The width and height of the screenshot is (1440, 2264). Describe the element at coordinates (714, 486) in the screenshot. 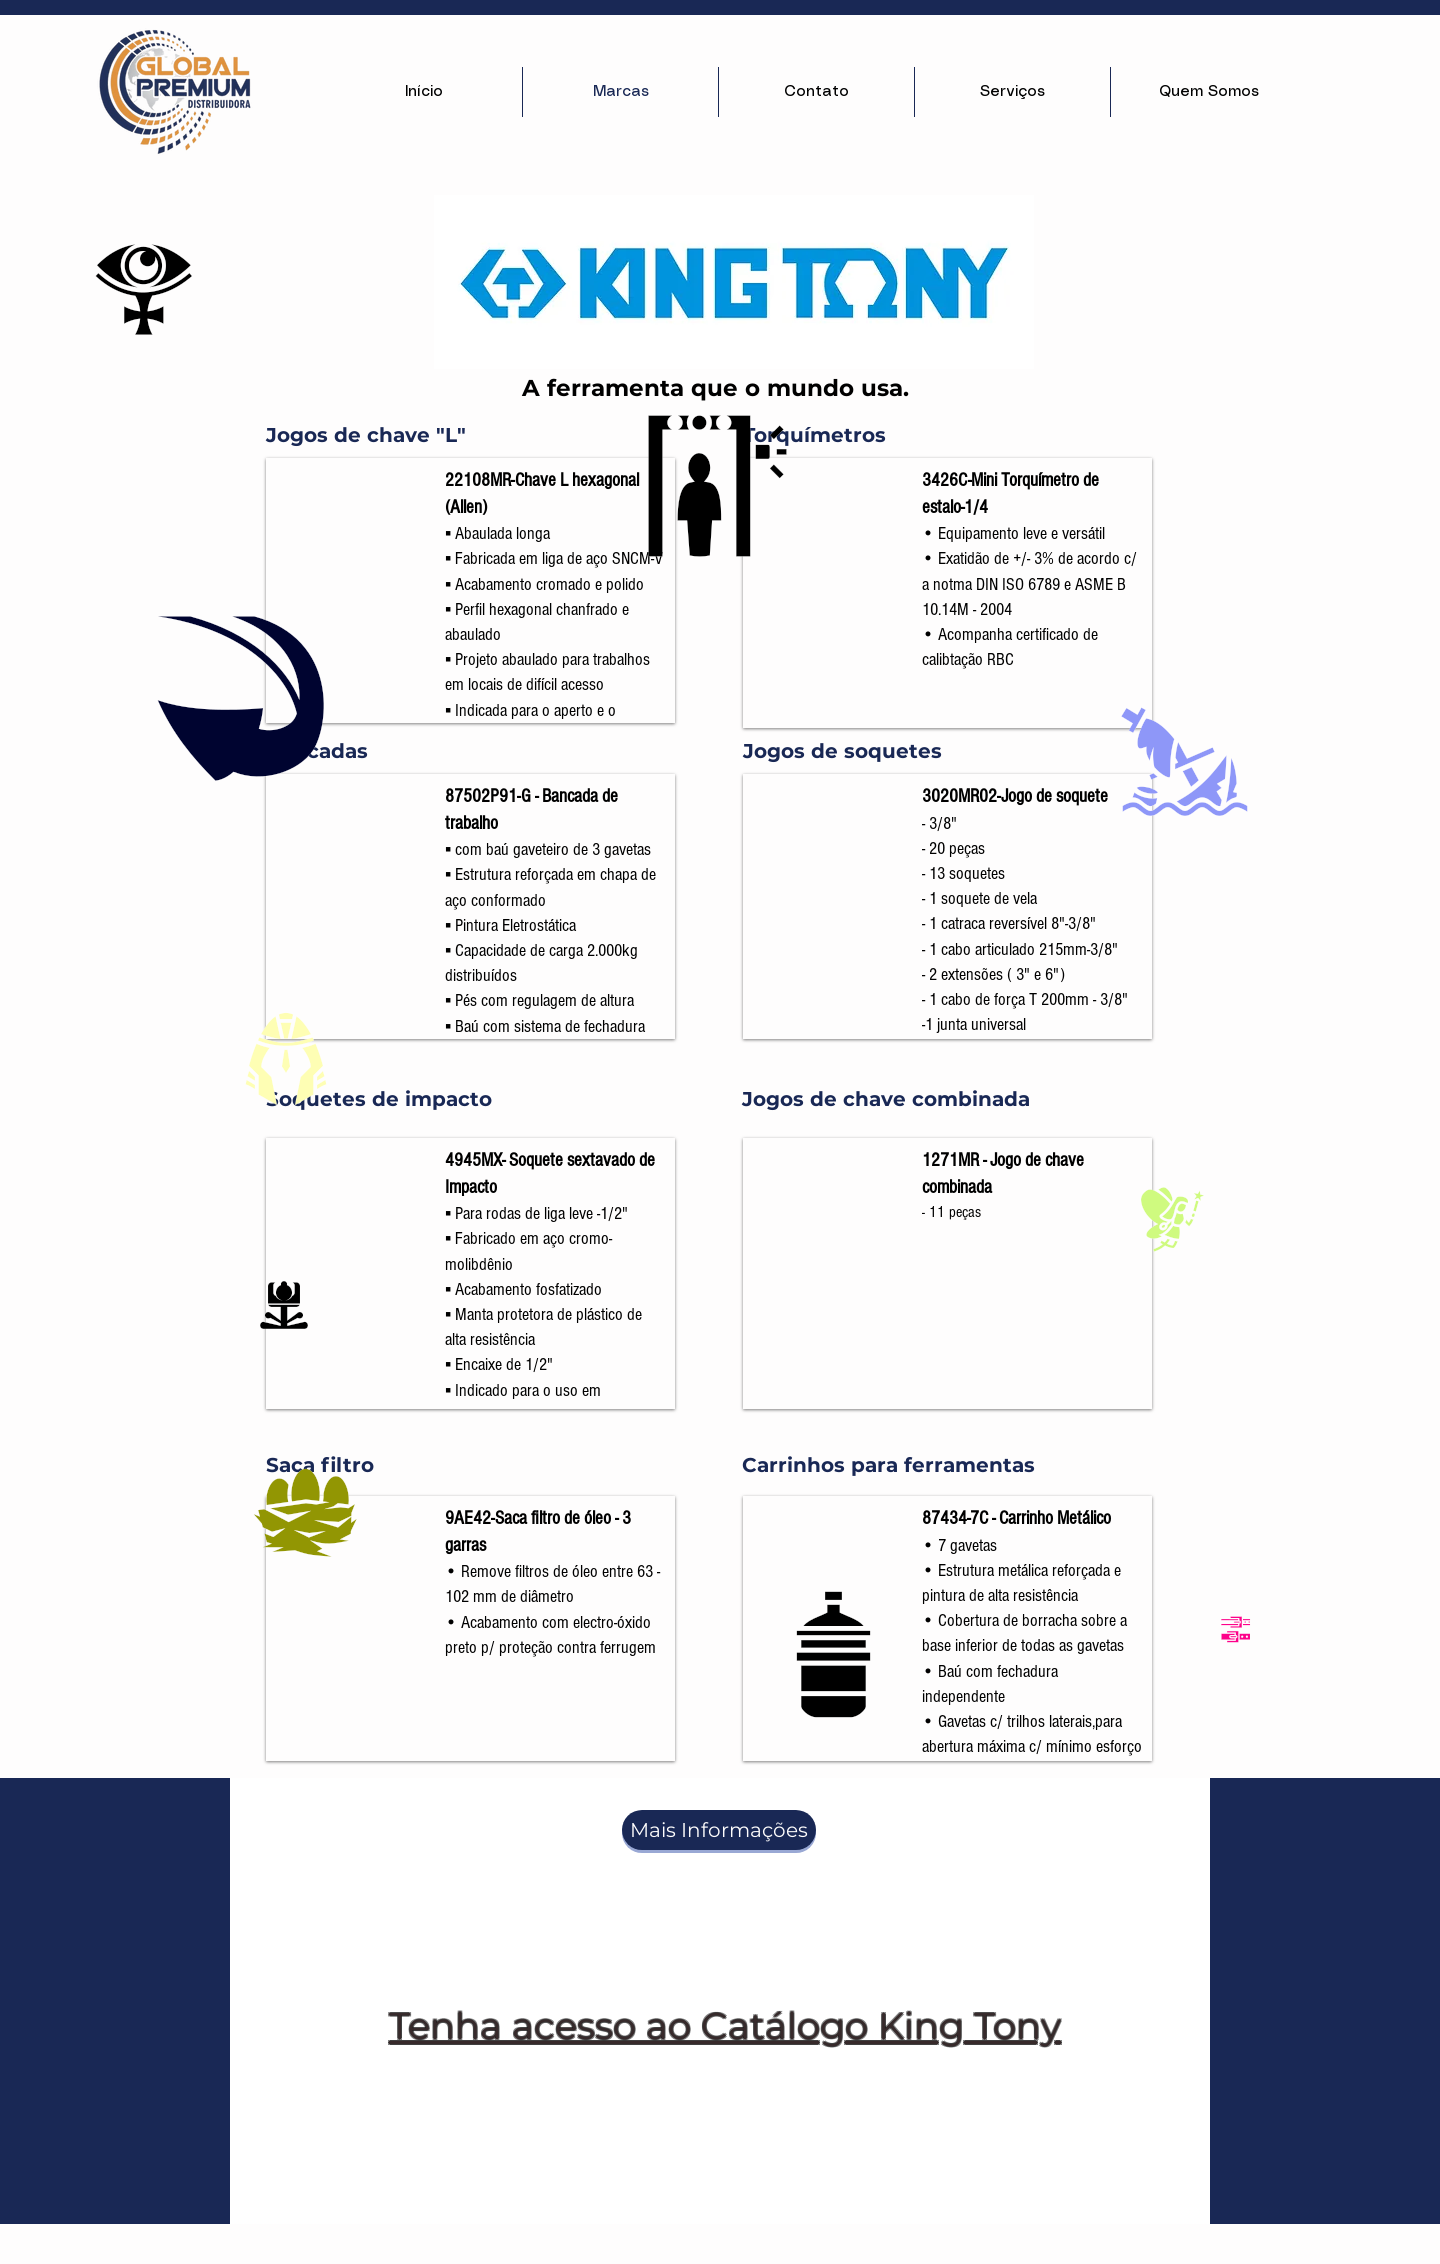

I see `security checkpoint or metal detector gate` at that location.